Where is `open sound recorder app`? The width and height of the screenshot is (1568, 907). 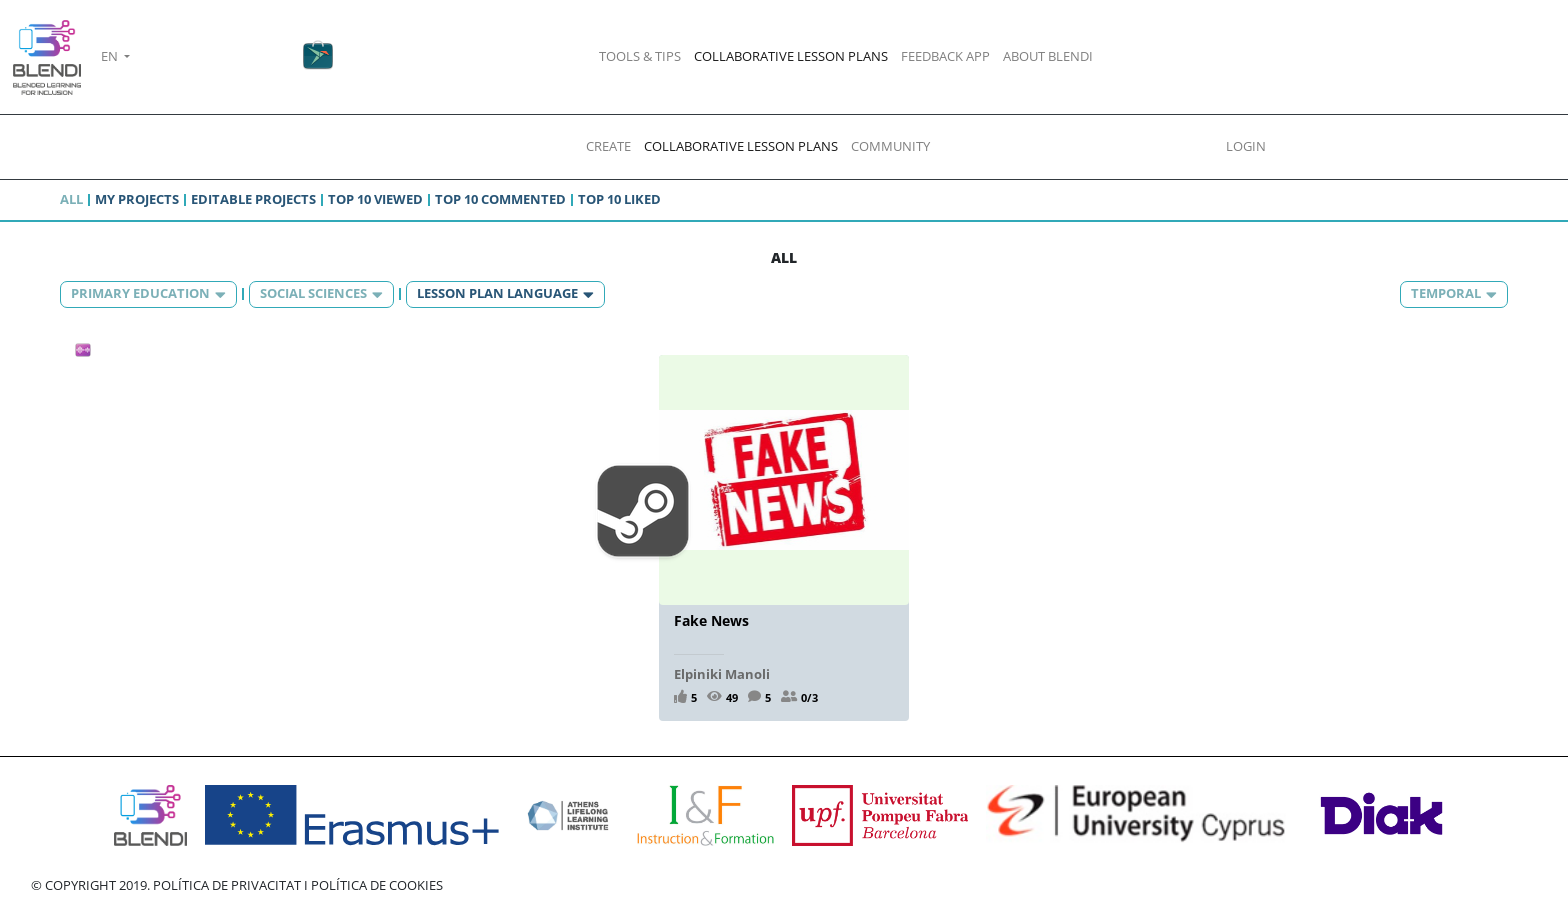 open sound recorder app is located at coordinates (83, 350).